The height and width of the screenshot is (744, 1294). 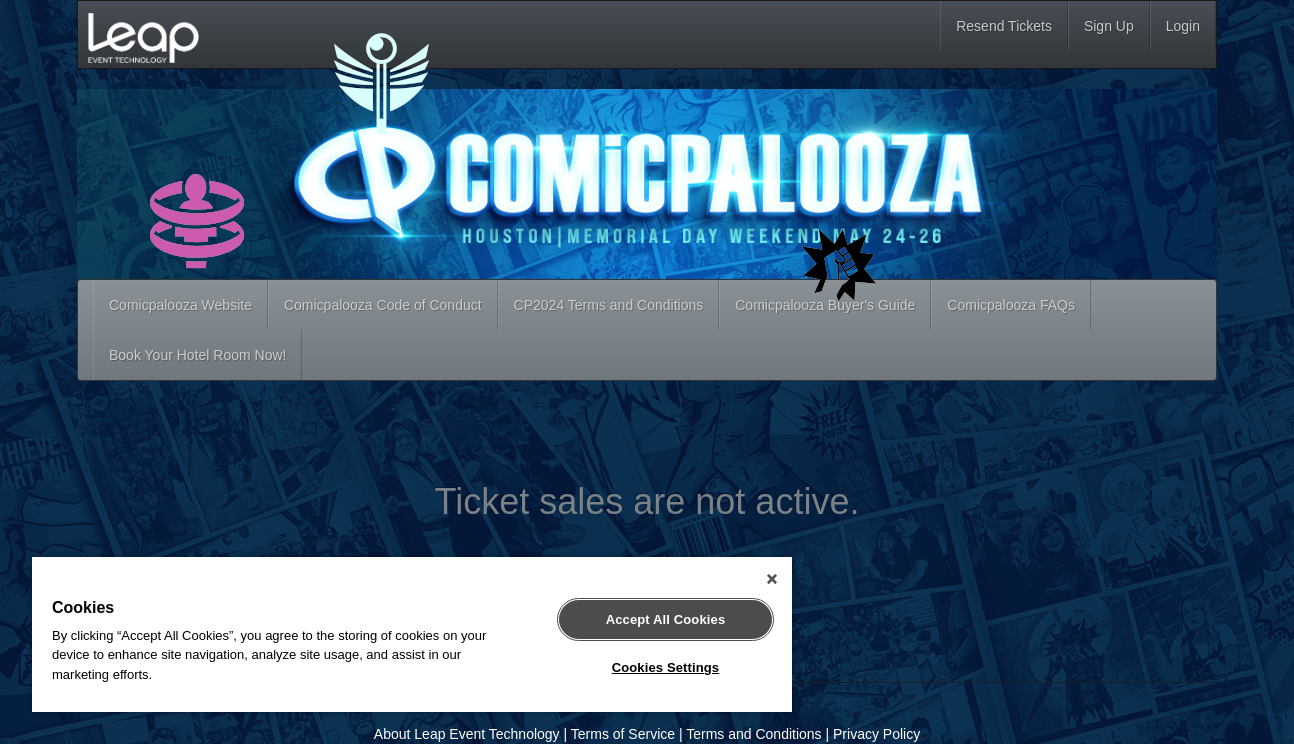 What do you see at coordinates (381, 83) in the screenshot?
I see `select a royal or mythical staff weapon` at bounding box center [381, 83].